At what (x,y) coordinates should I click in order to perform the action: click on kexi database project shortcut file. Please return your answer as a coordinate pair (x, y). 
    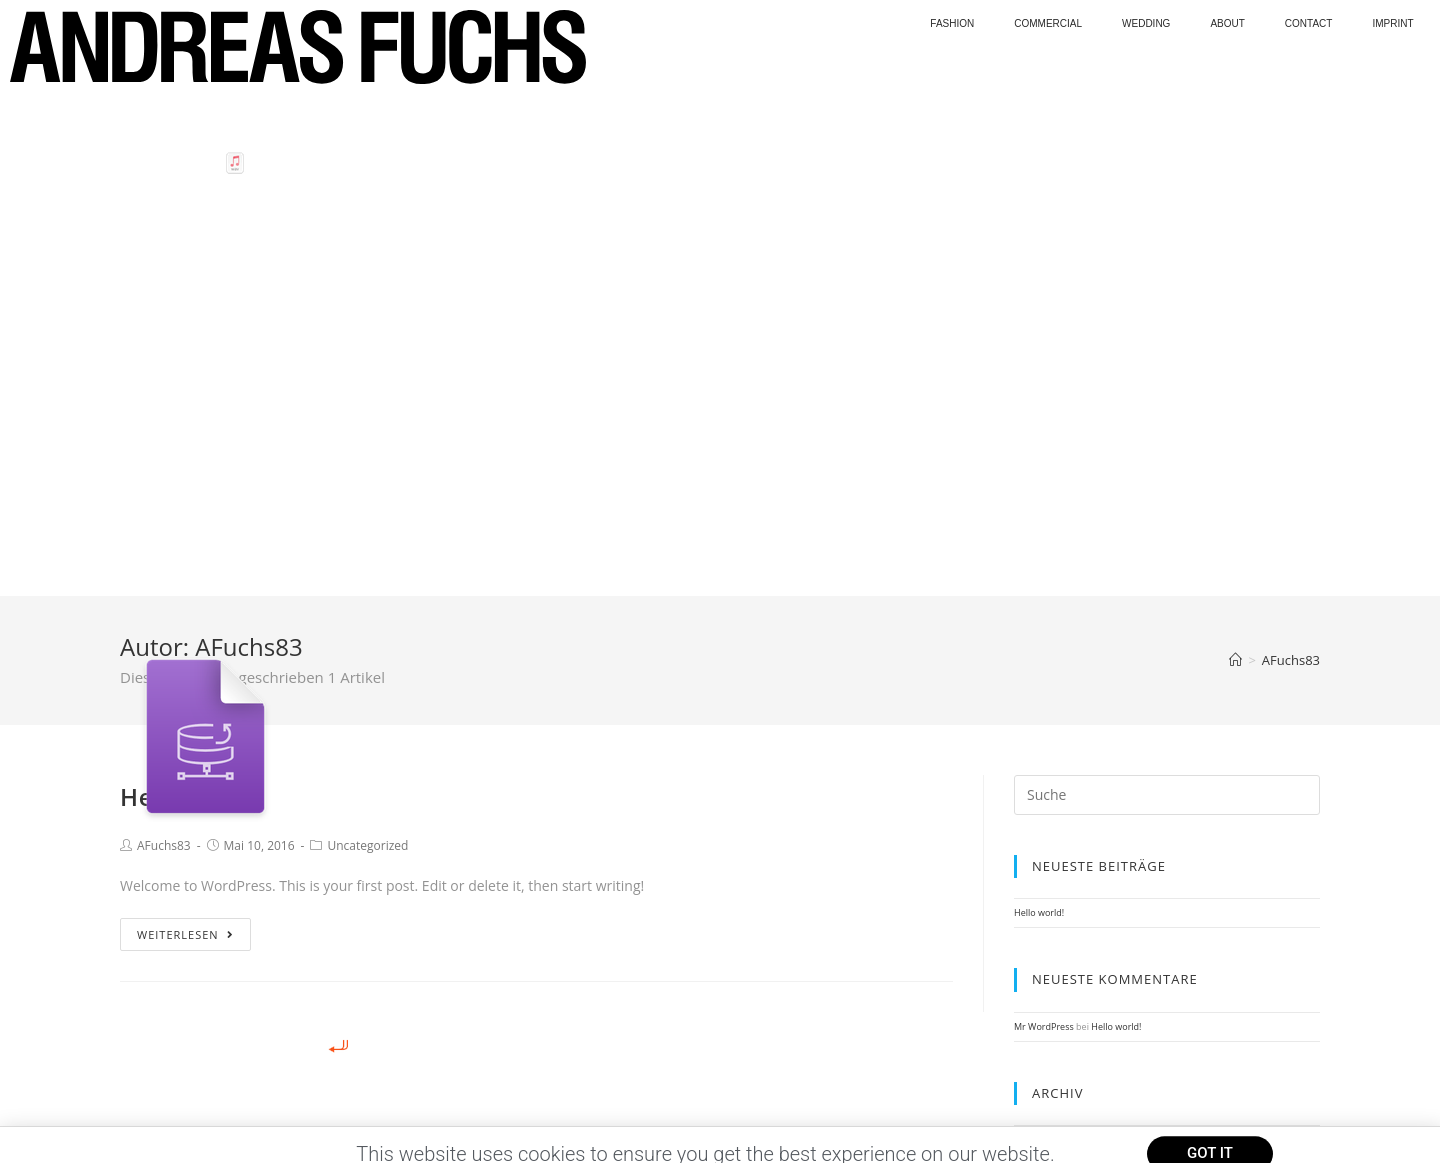
    Looking at the image, I should click on (205, 739).